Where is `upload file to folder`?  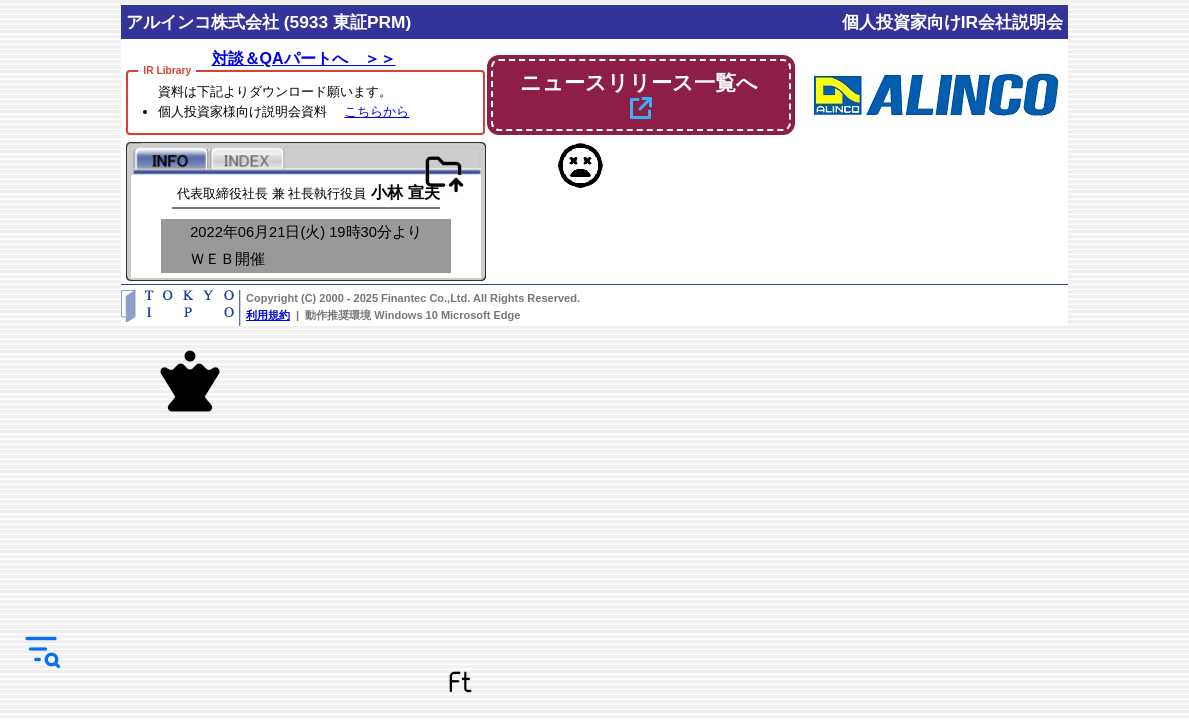
upload file to folder is located at coordinates (443, 172).